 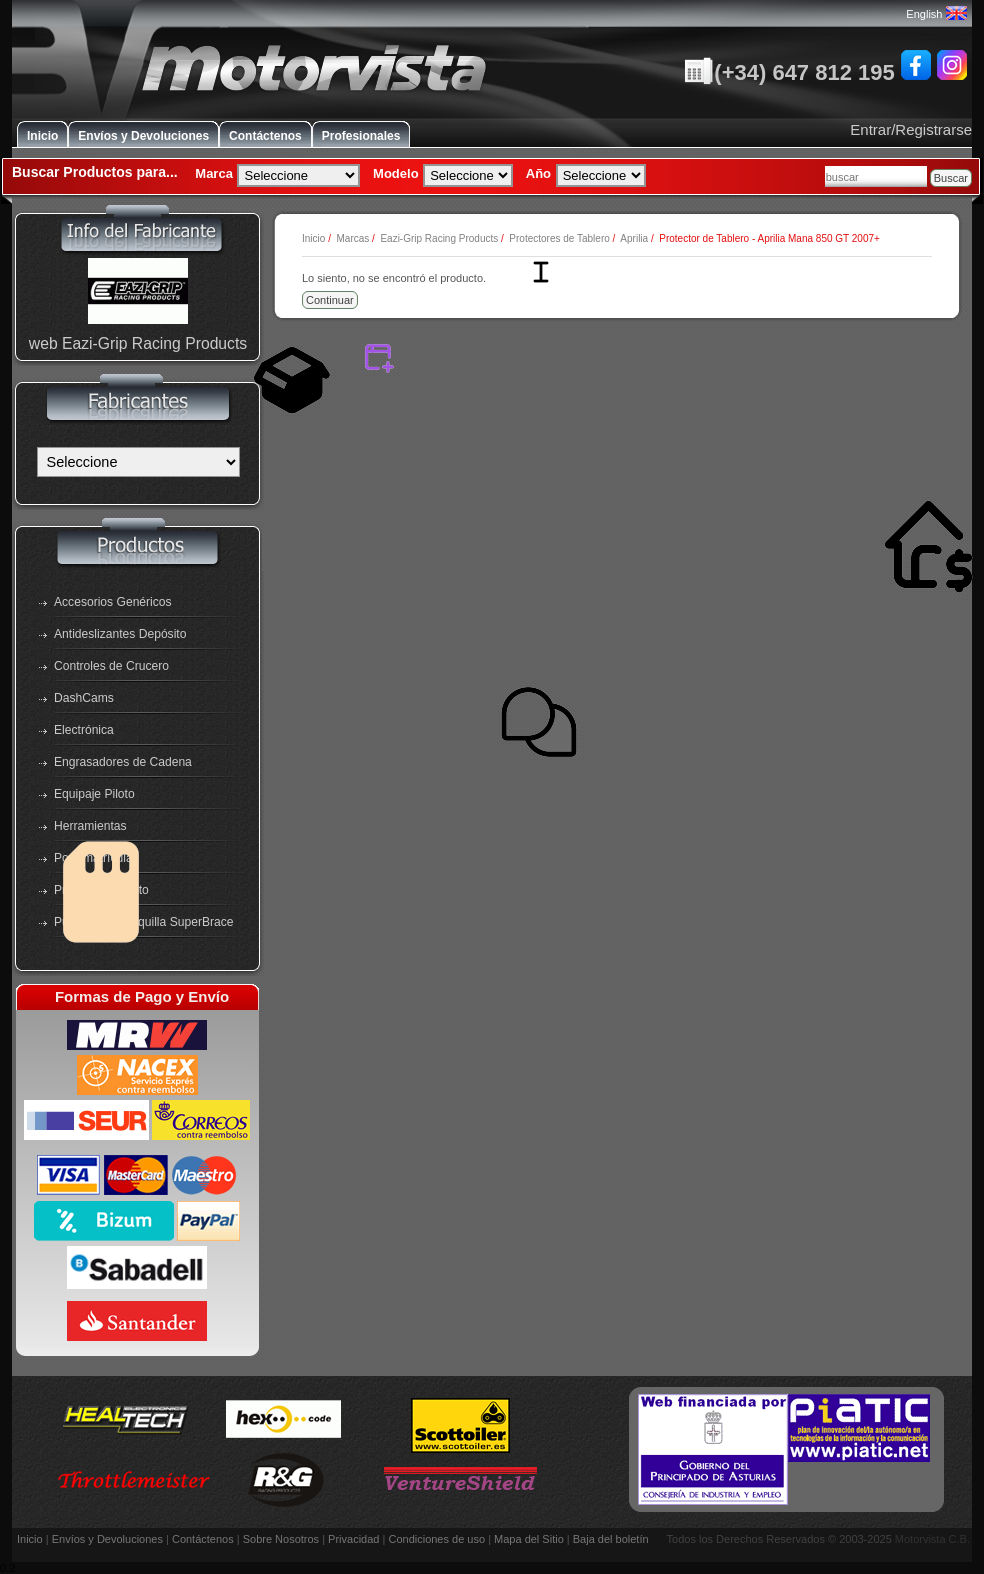 I want to click on view package contents, so click(x=292, y=380).